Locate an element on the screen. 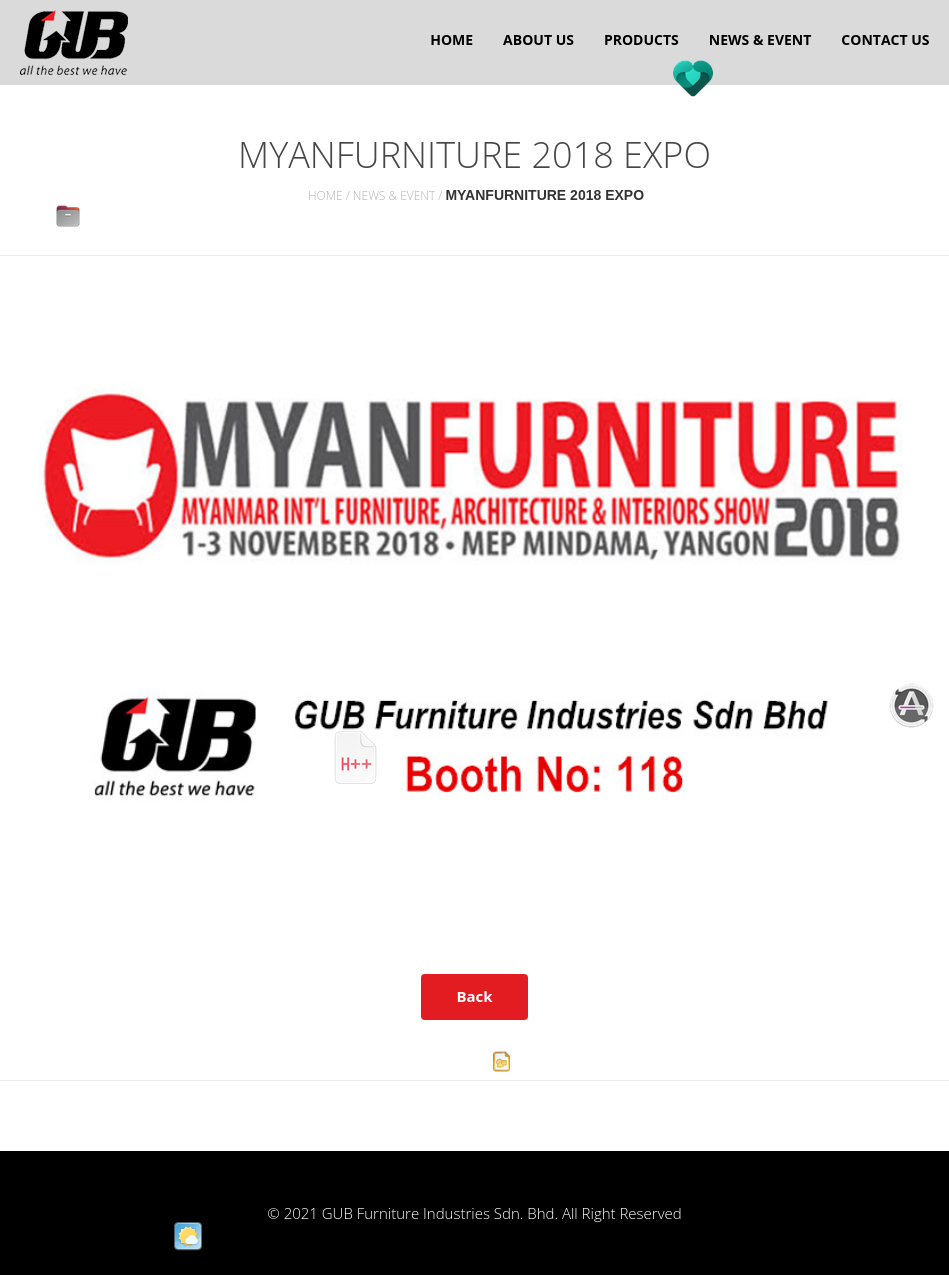 This screenshot has width=949, height=1275. a libreoffice draw document file is located at coordinates (501, 1061).